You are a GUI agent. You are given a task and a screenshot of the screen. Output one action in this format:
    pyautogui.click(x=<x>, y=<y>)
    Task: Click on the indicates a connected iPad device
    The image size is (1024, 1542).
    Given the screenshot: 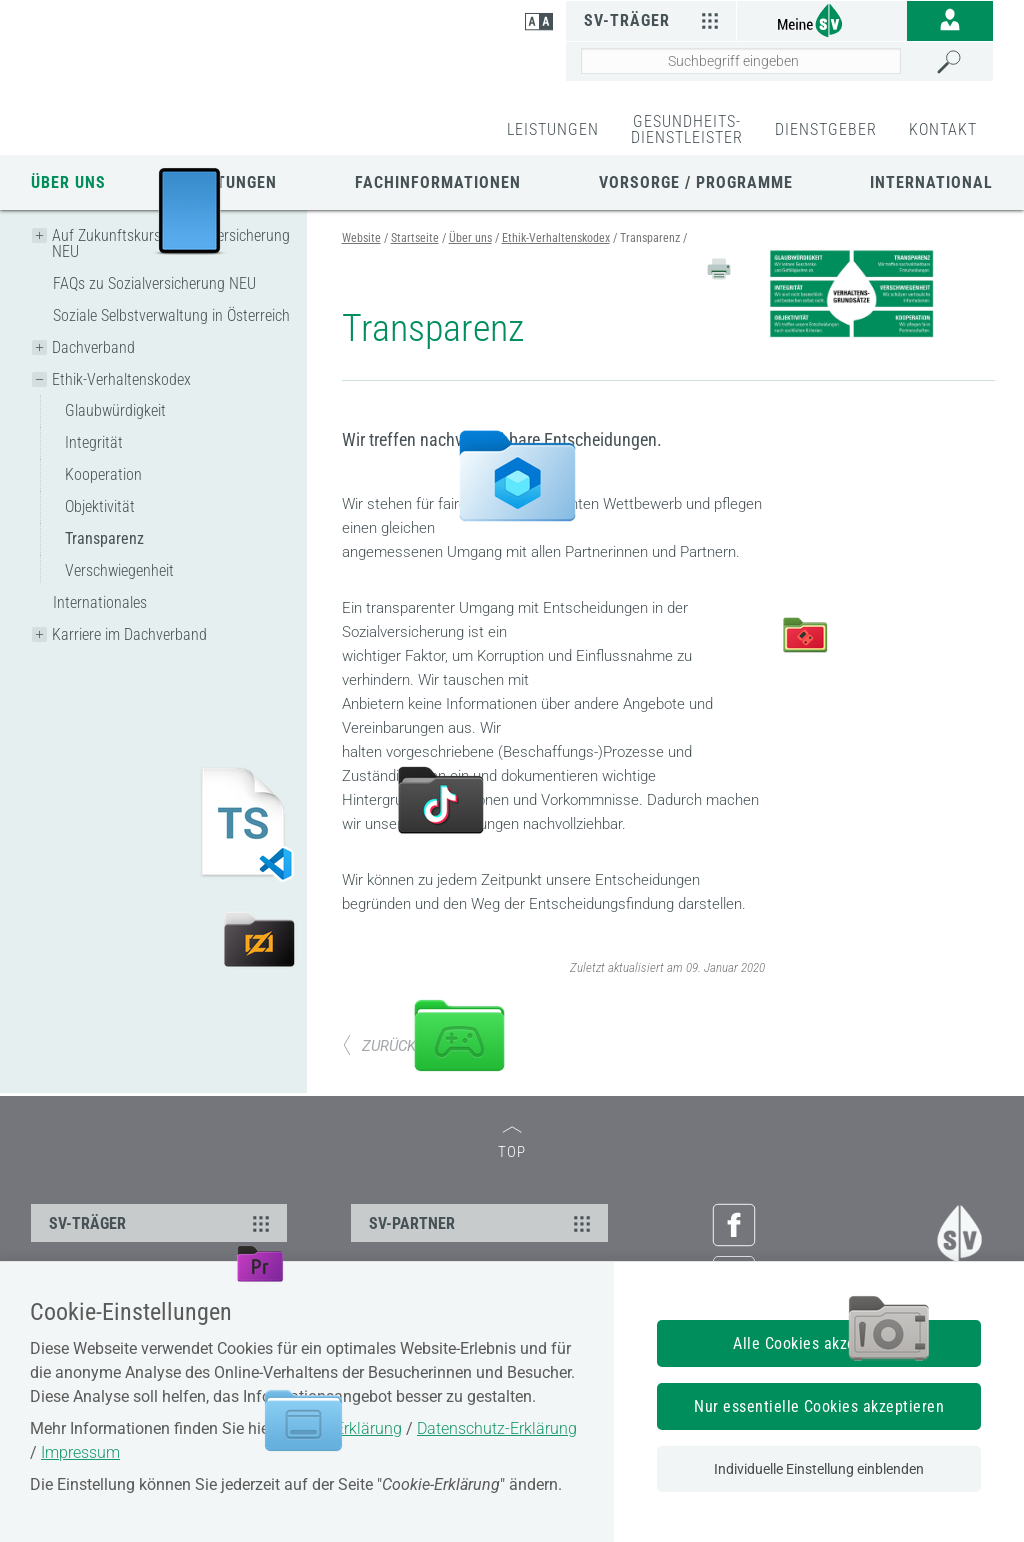 What is the action you would take?
    pyautogui.click(x=189, y=211)
    